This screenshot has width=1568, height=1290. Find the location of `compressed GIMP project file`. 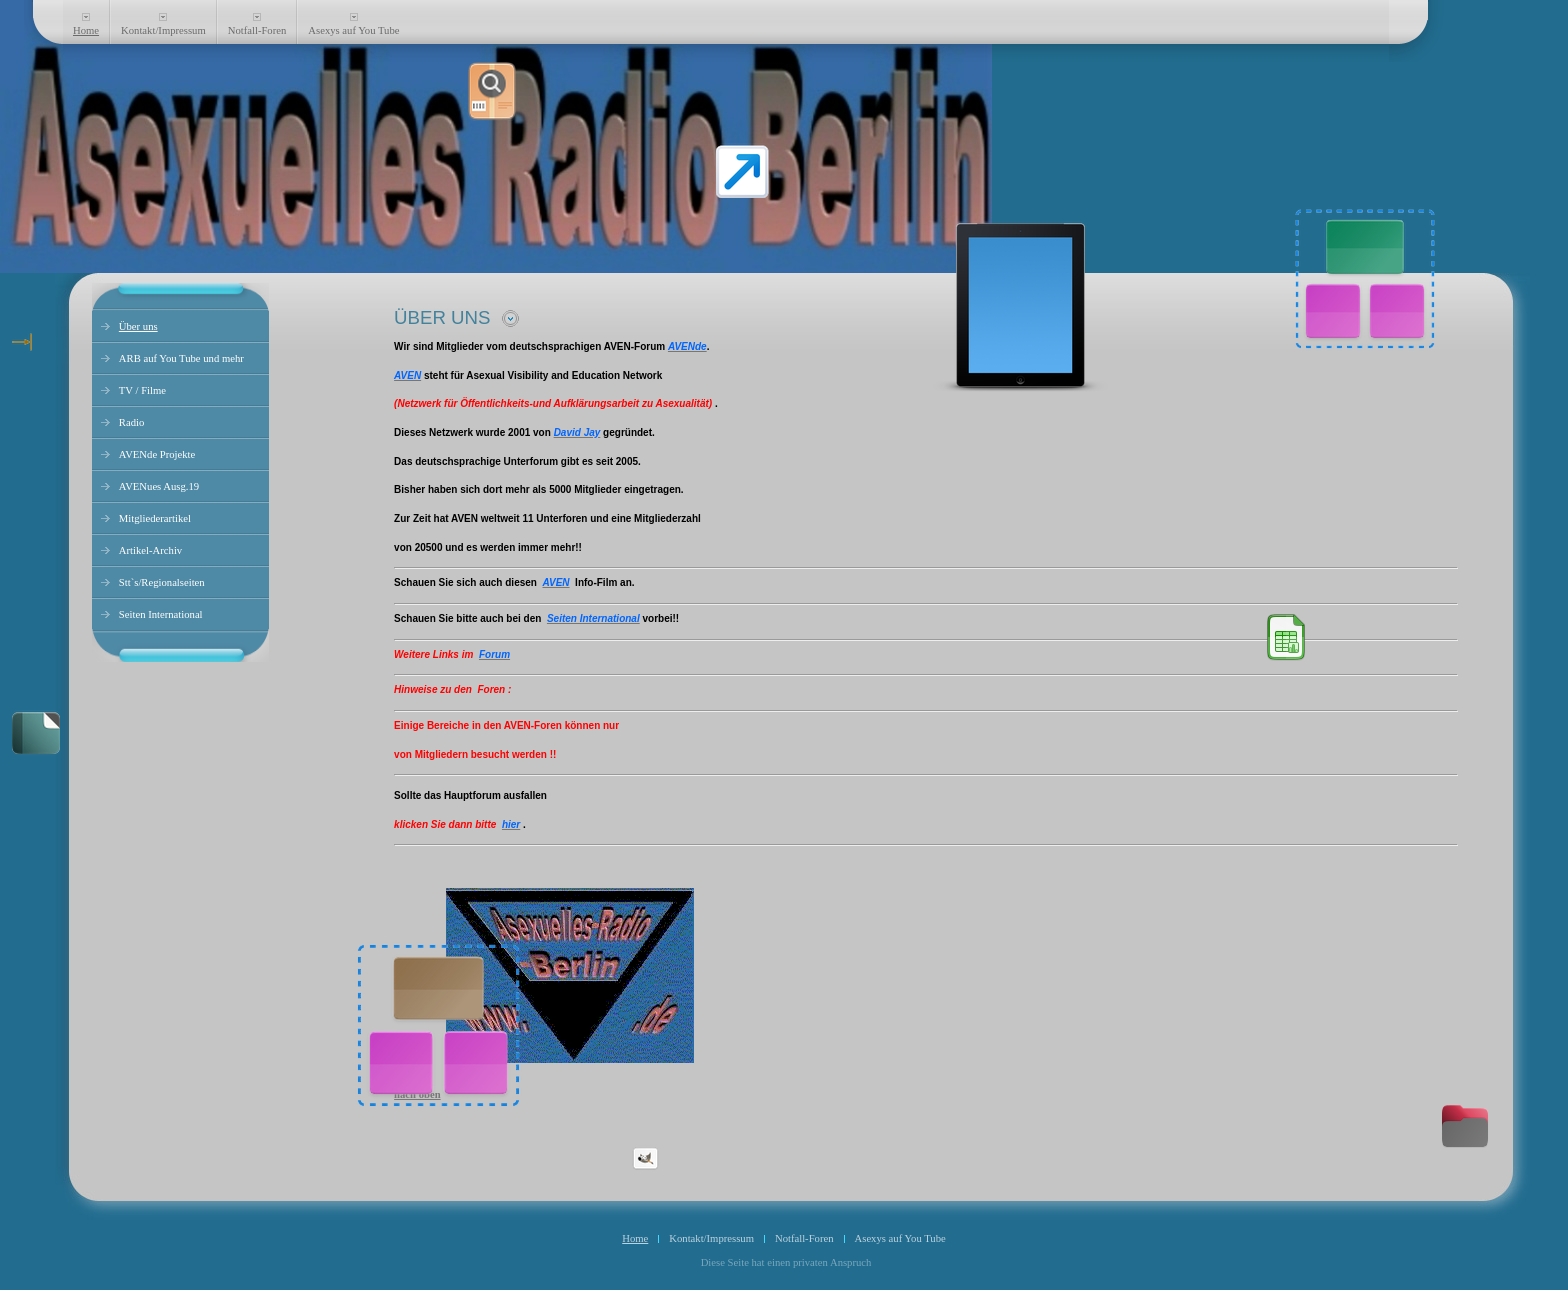

compressed GIMP project file is located at coordinates (645, 1157).